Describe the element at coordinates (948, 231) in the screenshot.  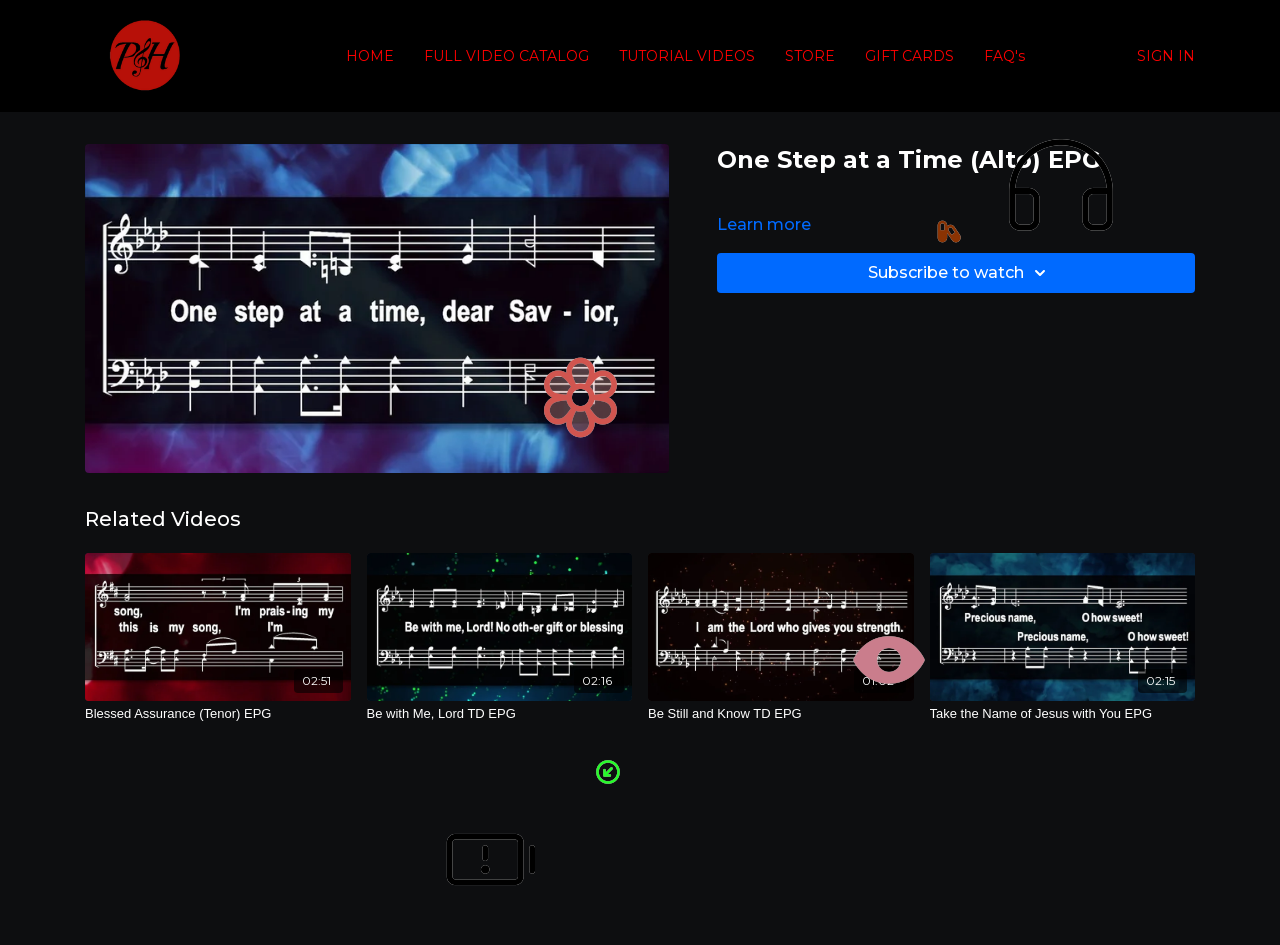
I see `access medication or pharmacy features` at that location.